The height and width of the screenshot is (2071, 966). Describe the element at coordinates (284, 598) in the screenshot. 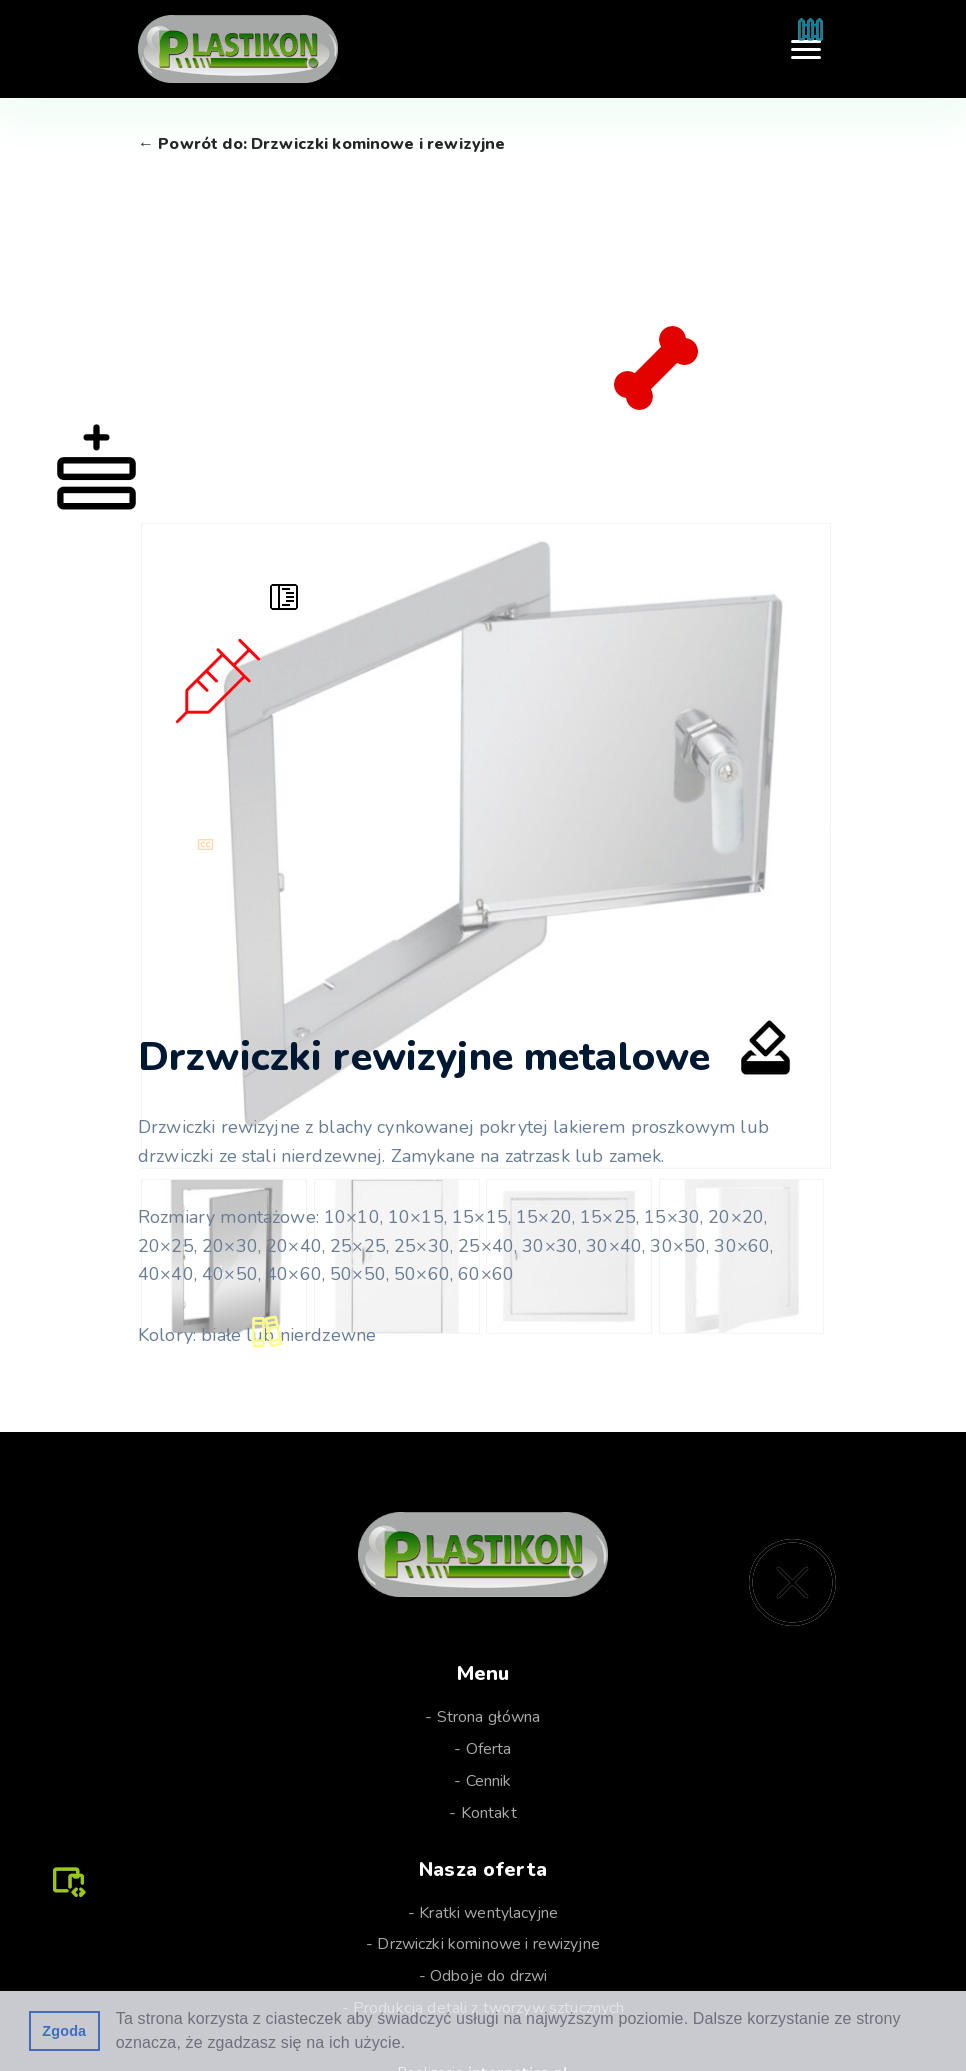

I see `open code-oss editor` at that location.